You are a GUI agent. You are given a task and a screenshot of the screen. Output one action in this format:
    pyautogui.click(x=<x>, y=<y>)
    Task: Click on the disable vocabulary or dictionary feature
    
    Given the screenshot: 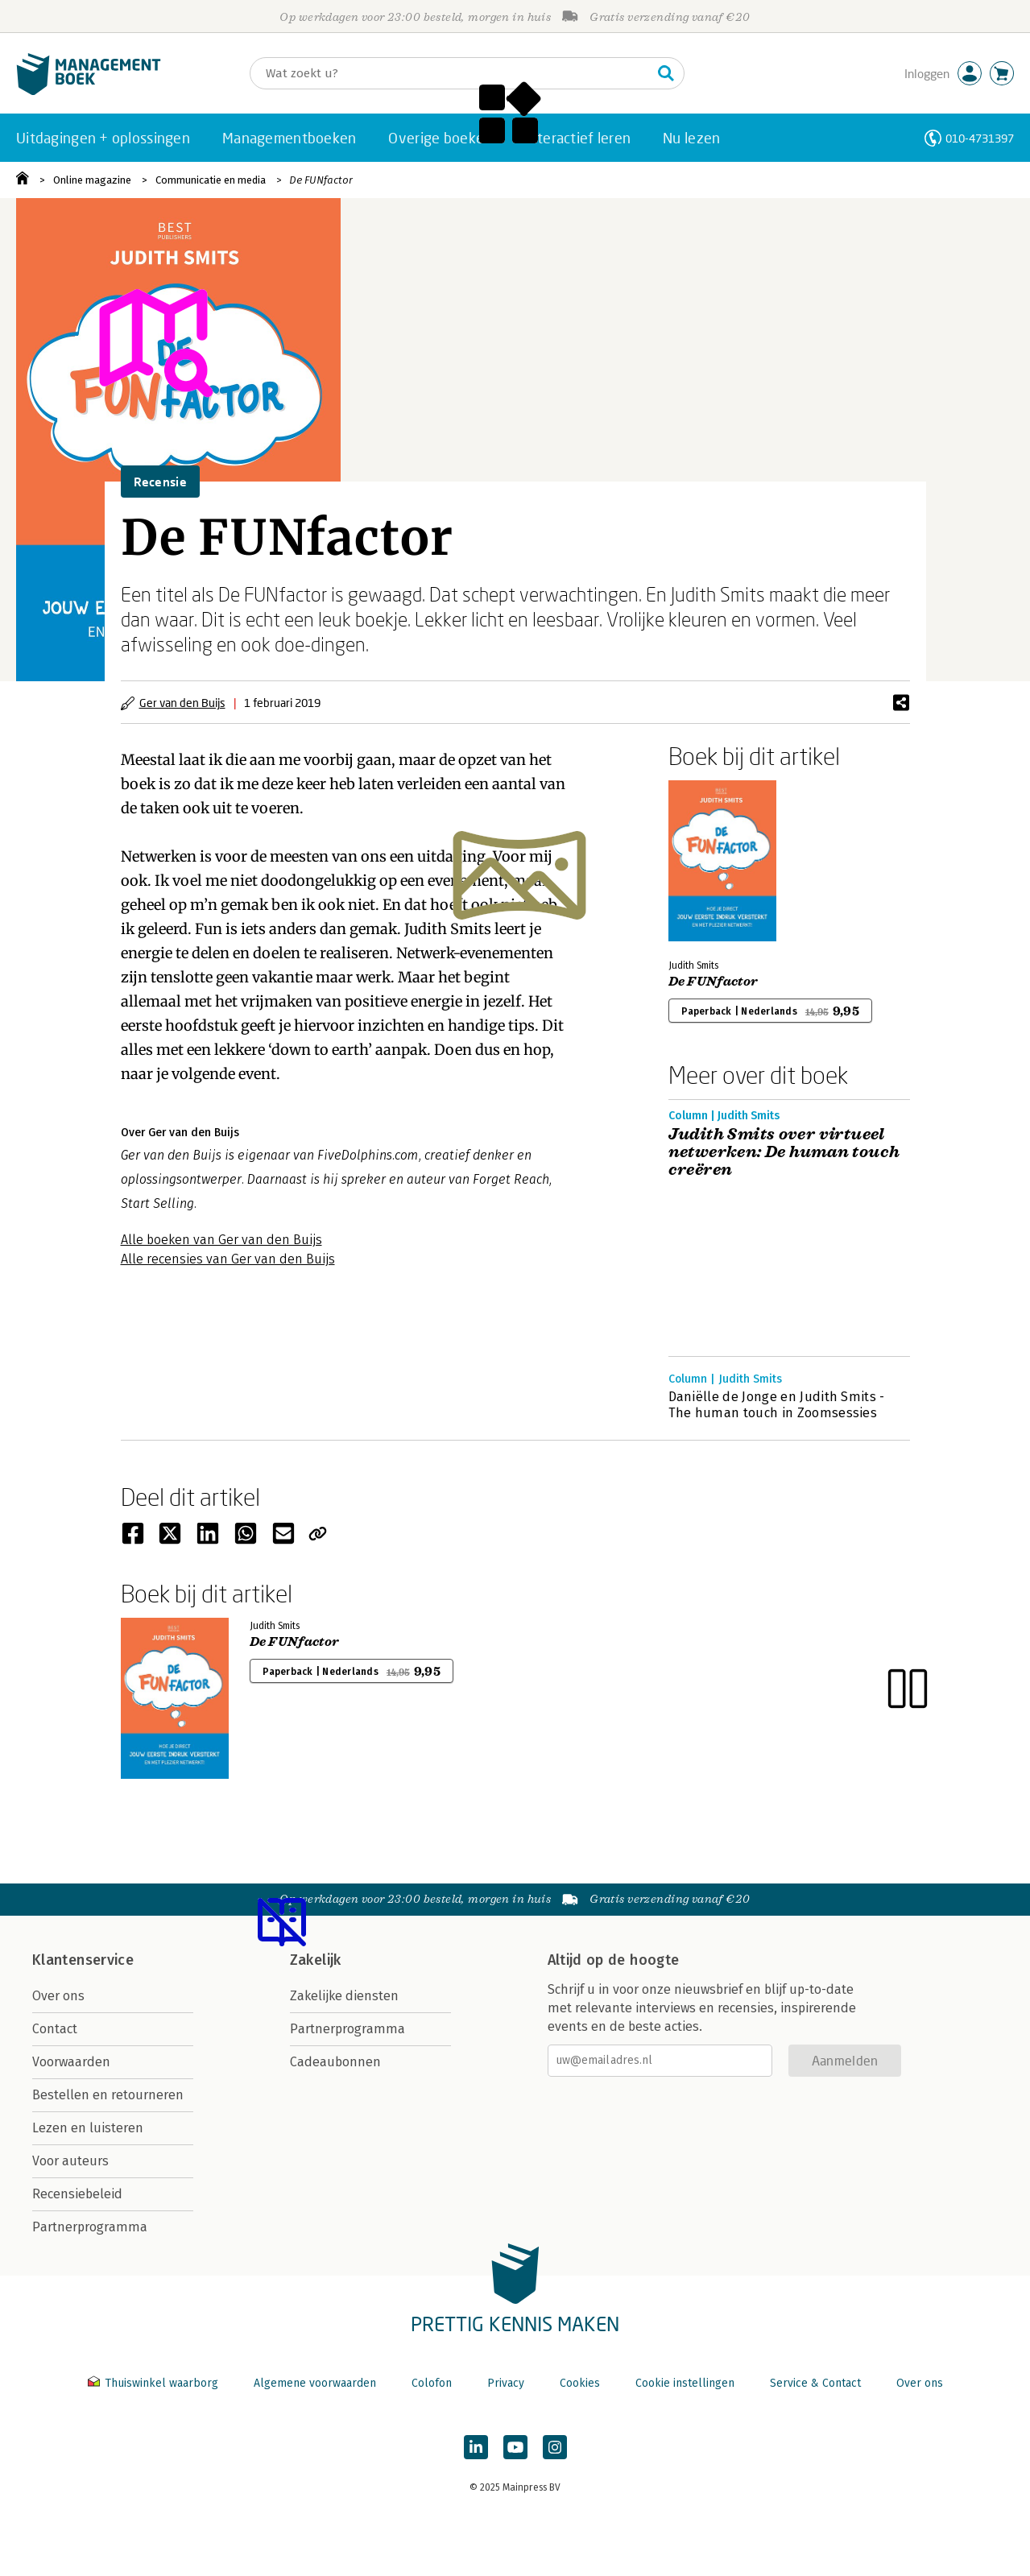 What is the action you would take?
    pyautogui.click(x=282, y=1922)
    